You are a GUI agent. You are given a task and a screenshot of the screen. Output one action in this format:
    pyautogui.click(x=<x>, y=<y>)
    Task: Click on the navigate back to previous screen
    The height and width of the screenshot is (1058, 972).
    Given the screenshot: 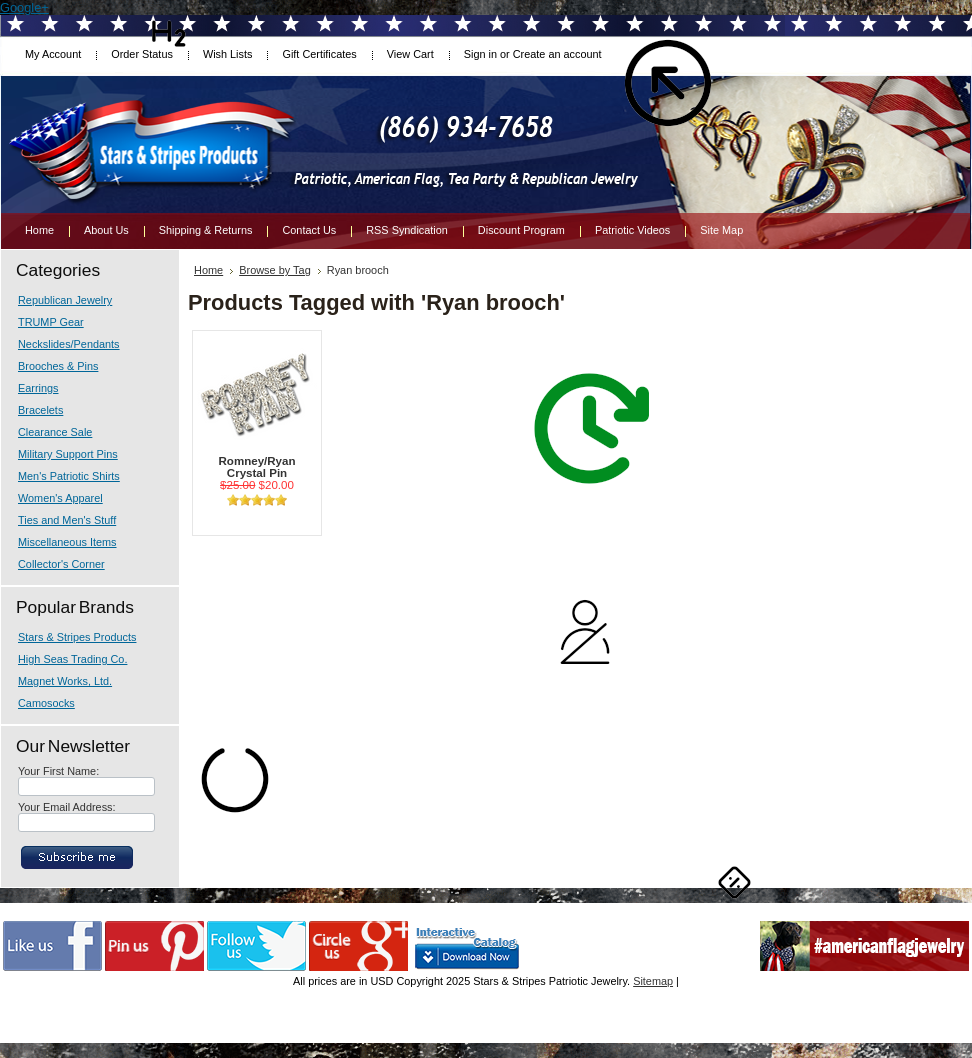 What is the action you would take?
    pyautogui.click(x=668, y=83)
    